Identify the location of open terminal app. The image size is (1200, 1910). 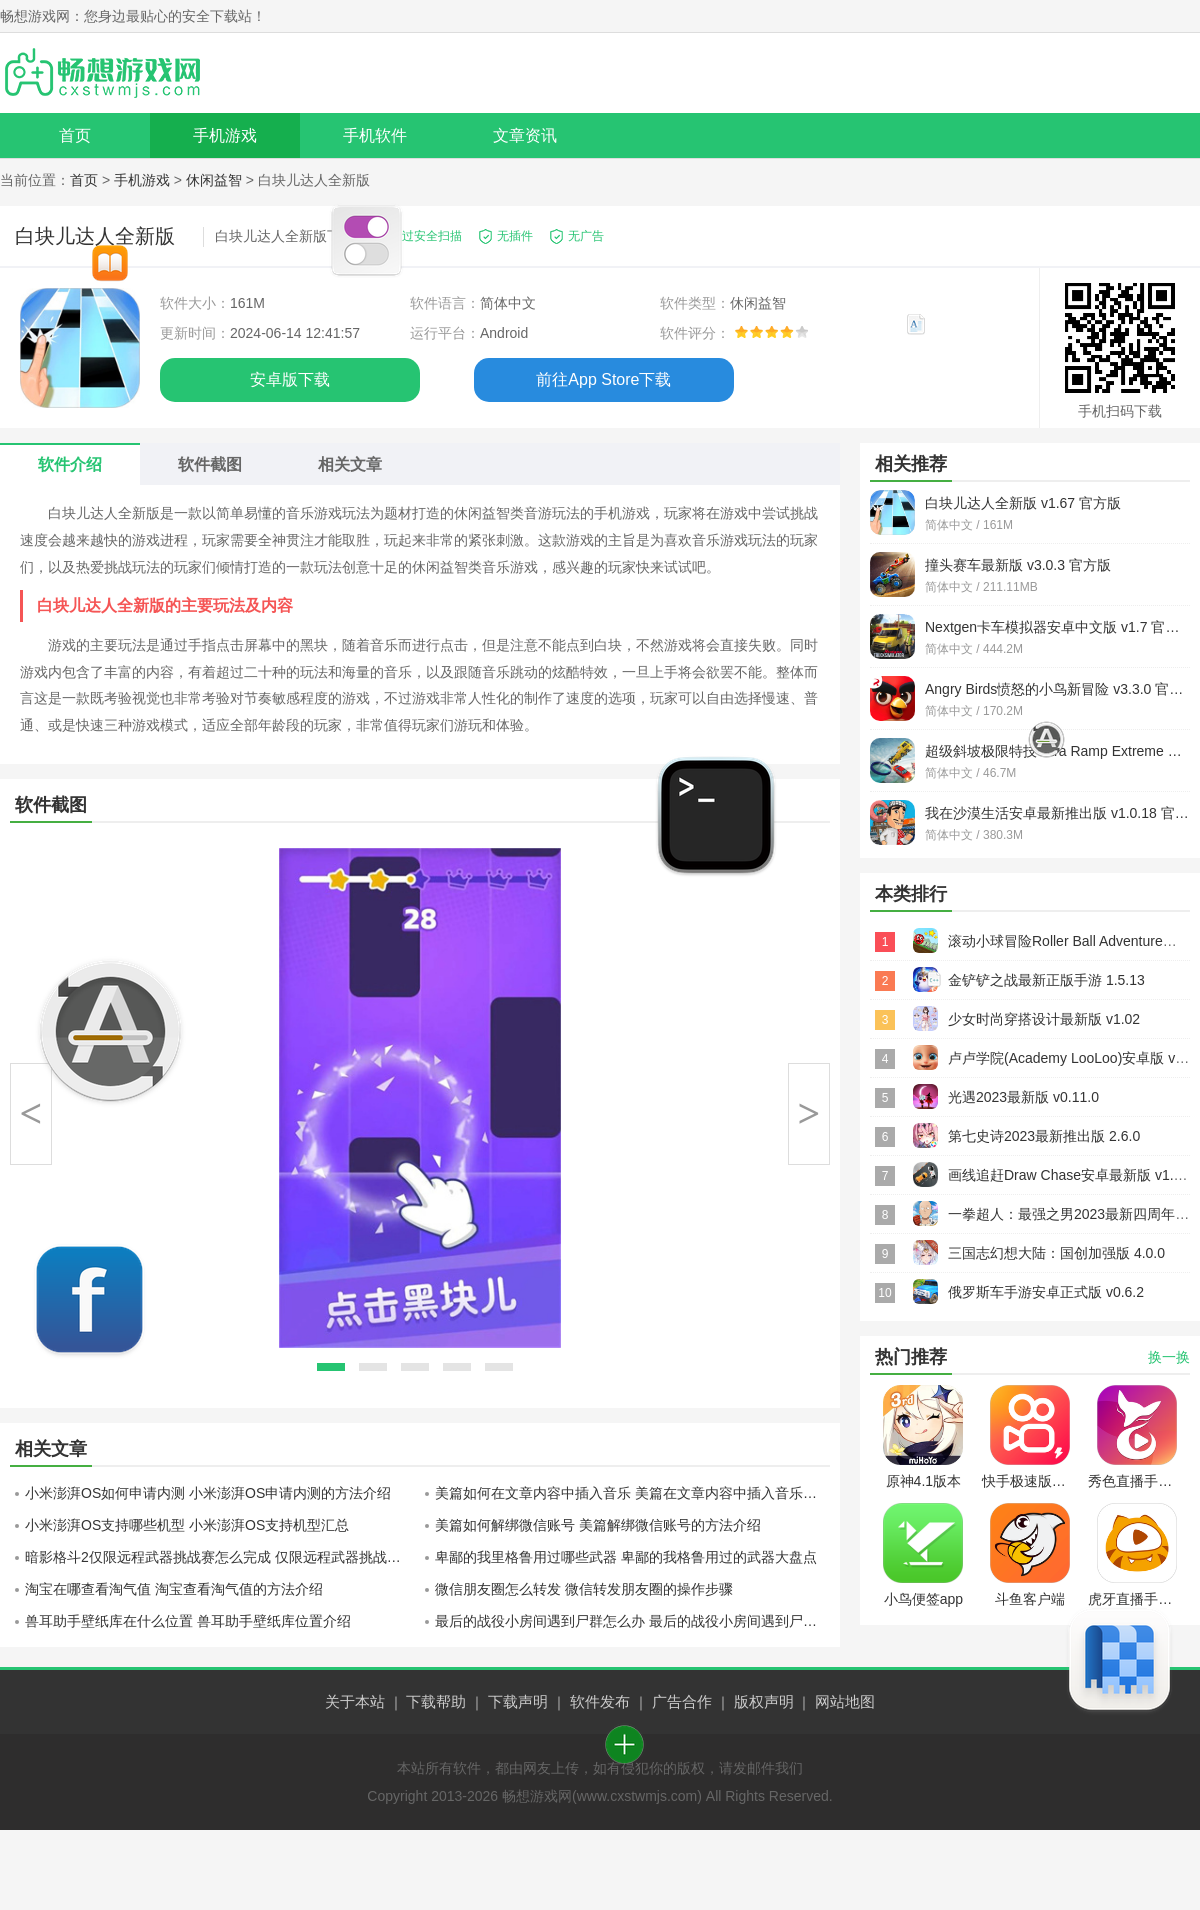
(716, 815).